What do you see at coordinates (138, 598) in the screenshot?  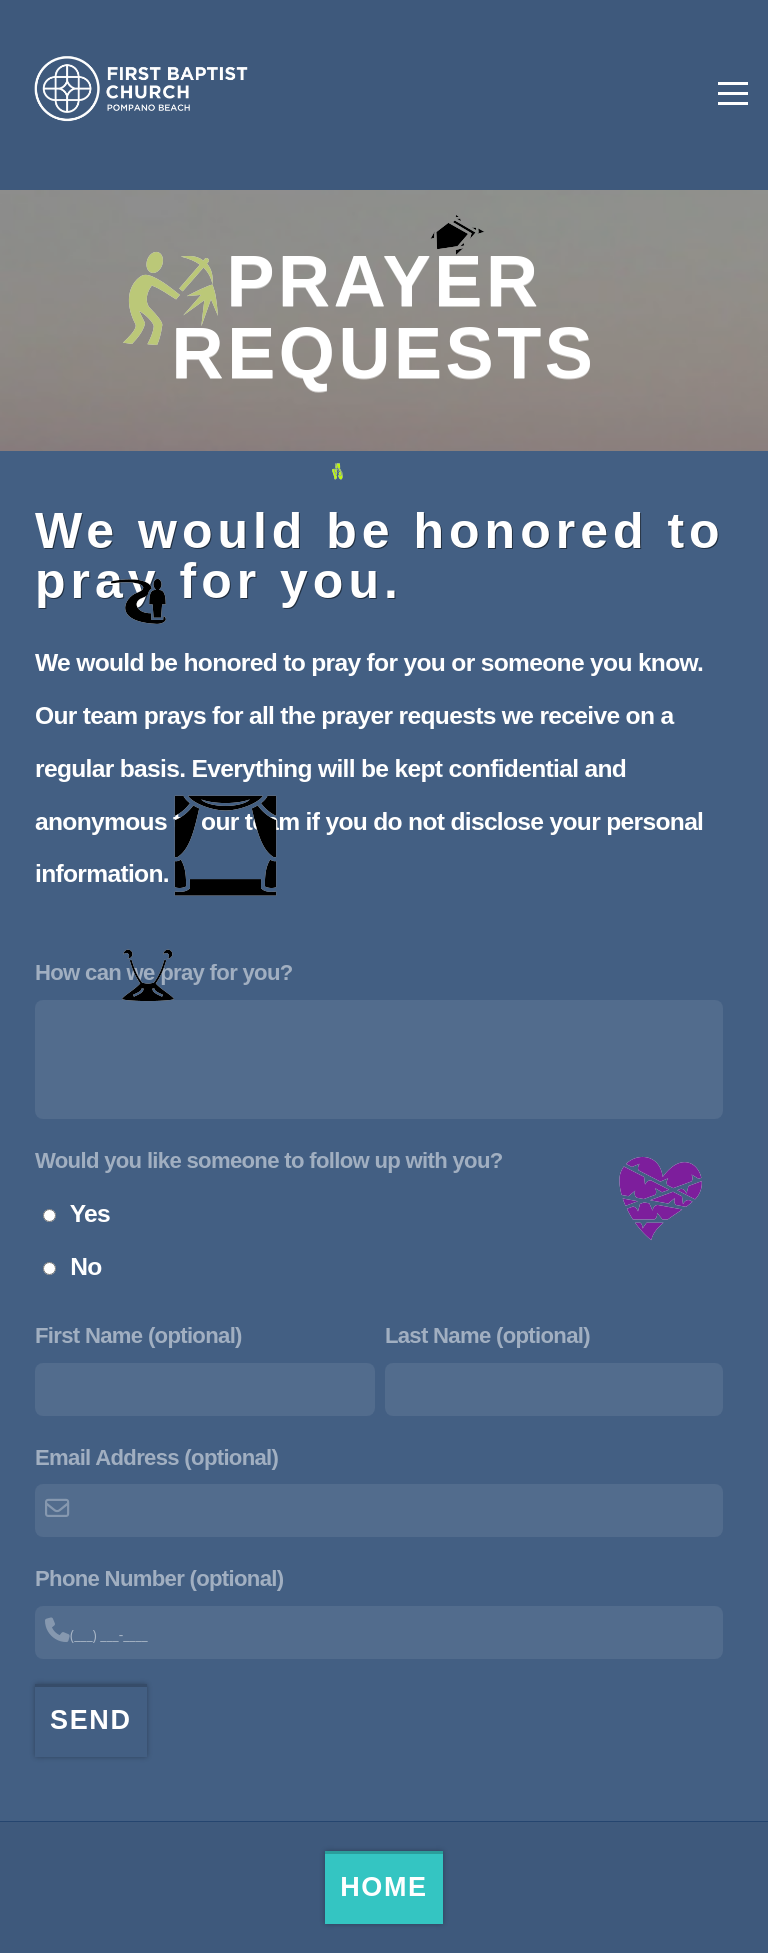 I see `start your journey or adventure` at bounding box center [138, 598].